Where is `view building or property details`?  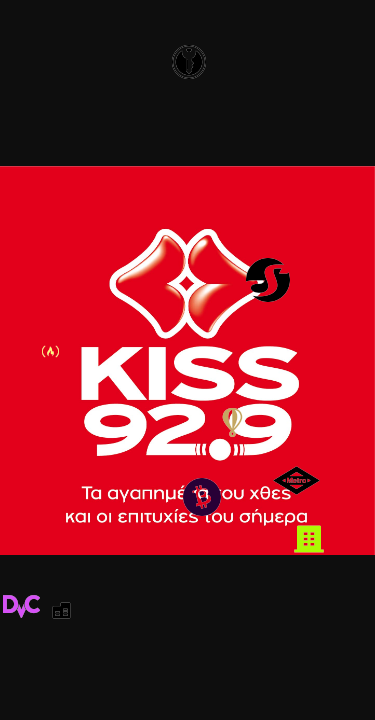
view building or property details is located at coordinates (309, 539).